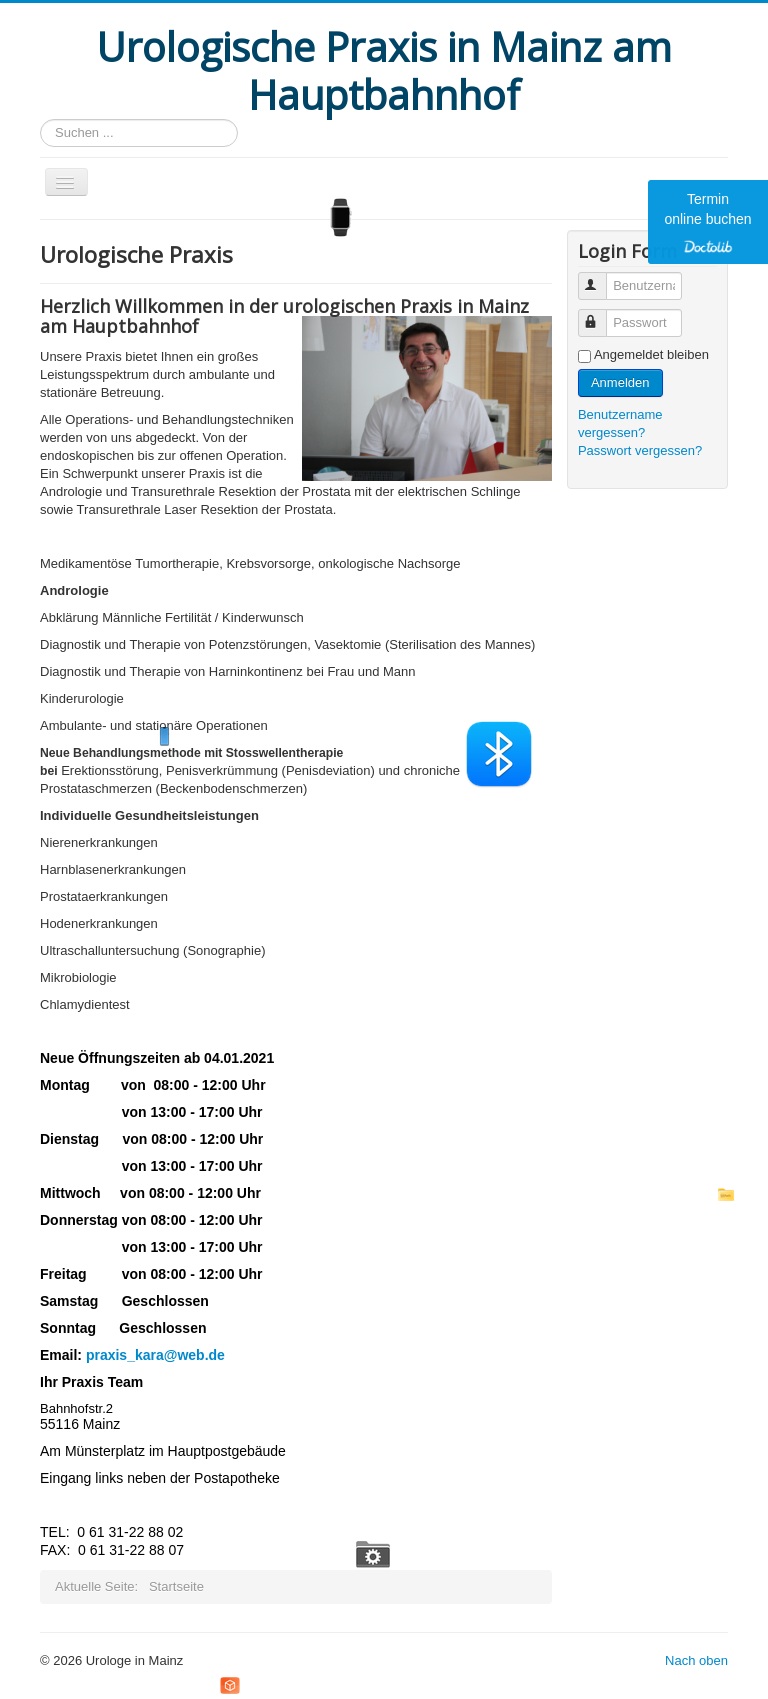  I want to click on iPhone 15 Pro device icon, so click(164, 736).